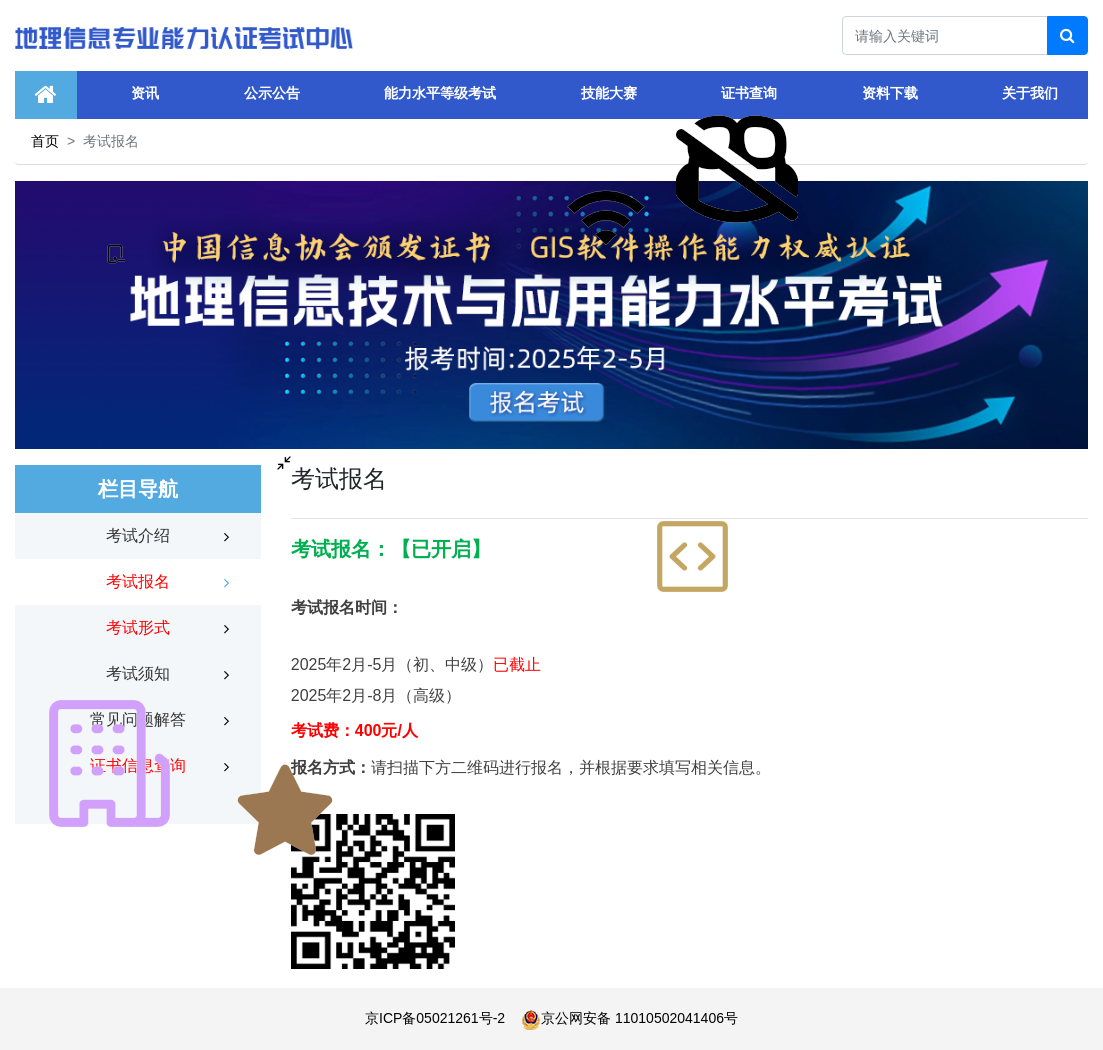  Describe the element at coordinates (109, 766) in the screenshot. I see `view organization or team settings` at that location.